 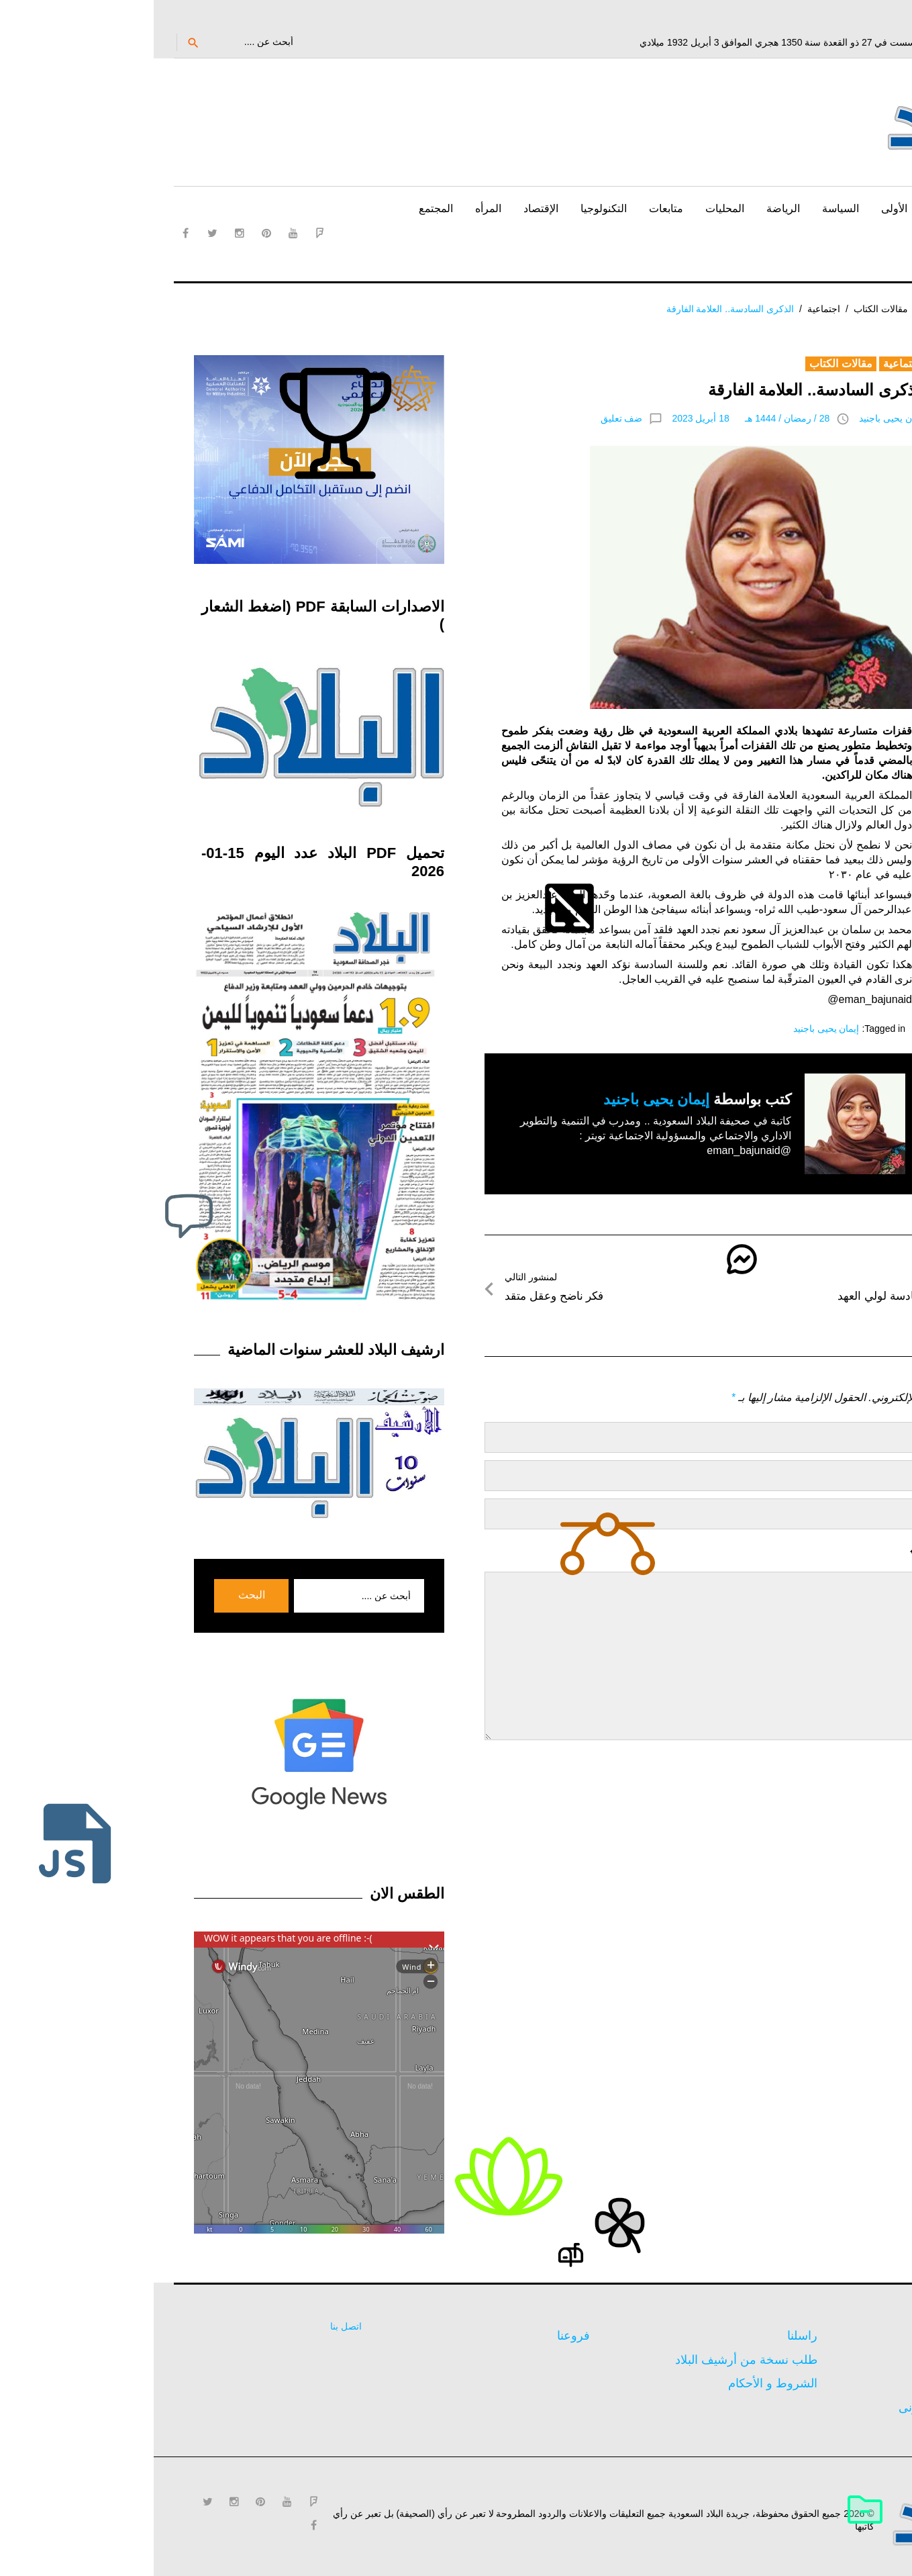 What do you see at coordinates (569, 908) in the screenshot?
I see `disable selection mode` at bounding box center [569, 908].